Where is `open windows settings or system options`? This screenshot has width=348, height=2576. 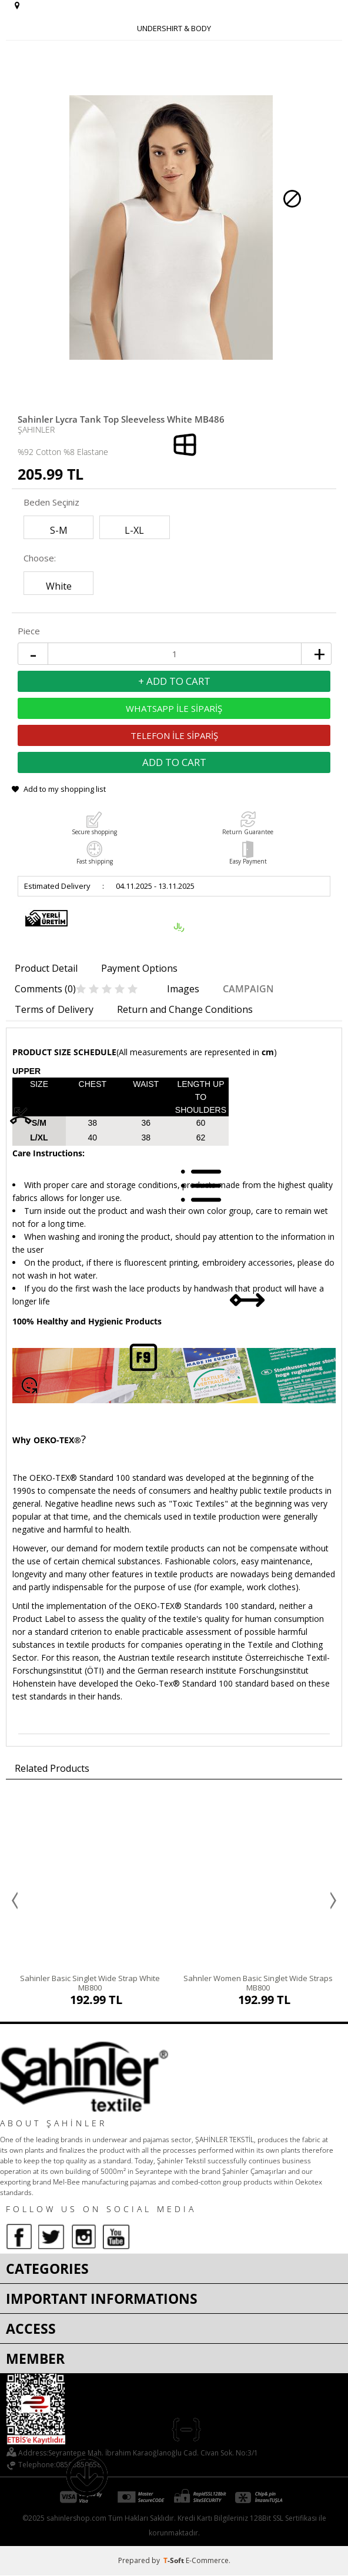
open windows settings or system options is located at coordinates (185, 444).